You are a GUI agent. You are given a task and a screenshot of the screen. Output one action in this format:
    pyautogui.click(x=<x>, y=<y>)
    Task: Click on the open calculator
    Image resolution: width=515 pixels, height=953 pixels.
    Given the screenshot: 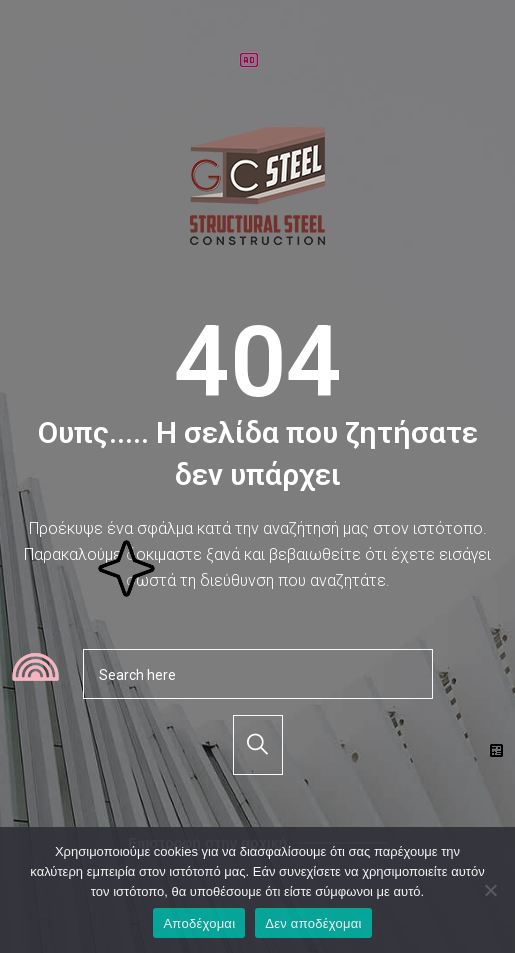 What is the action you would take?
    pyautogui.click(x=496, y=750)
    